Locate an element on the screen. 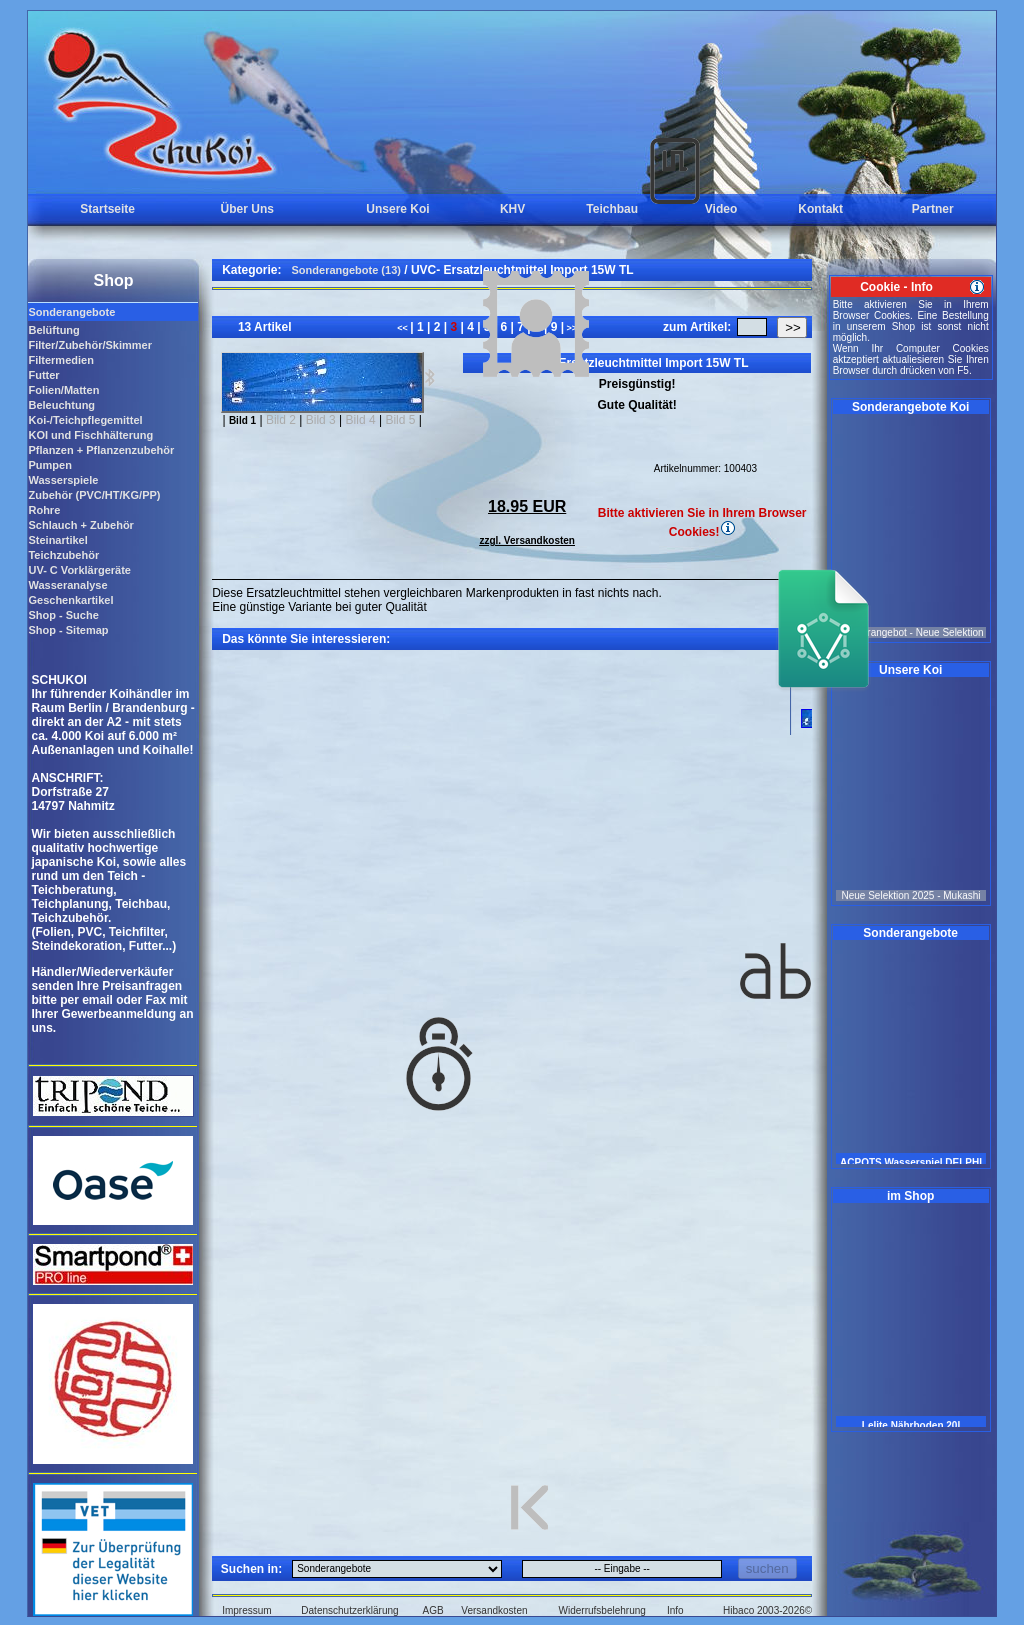  access font settings and preferences is located at coordinates (775, 973).